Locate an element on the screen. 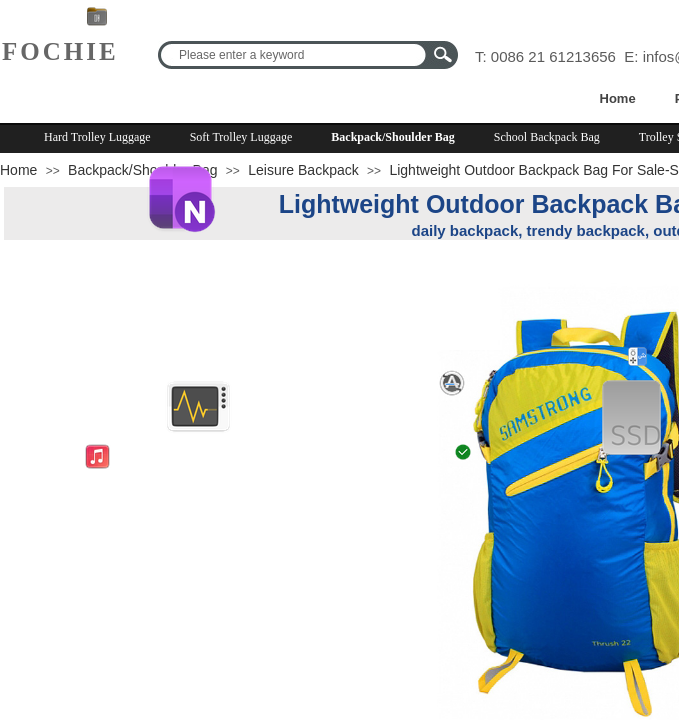 This screenshot has width=679, height=720. launch htop system monitor application is located at coordinates (198, 406).